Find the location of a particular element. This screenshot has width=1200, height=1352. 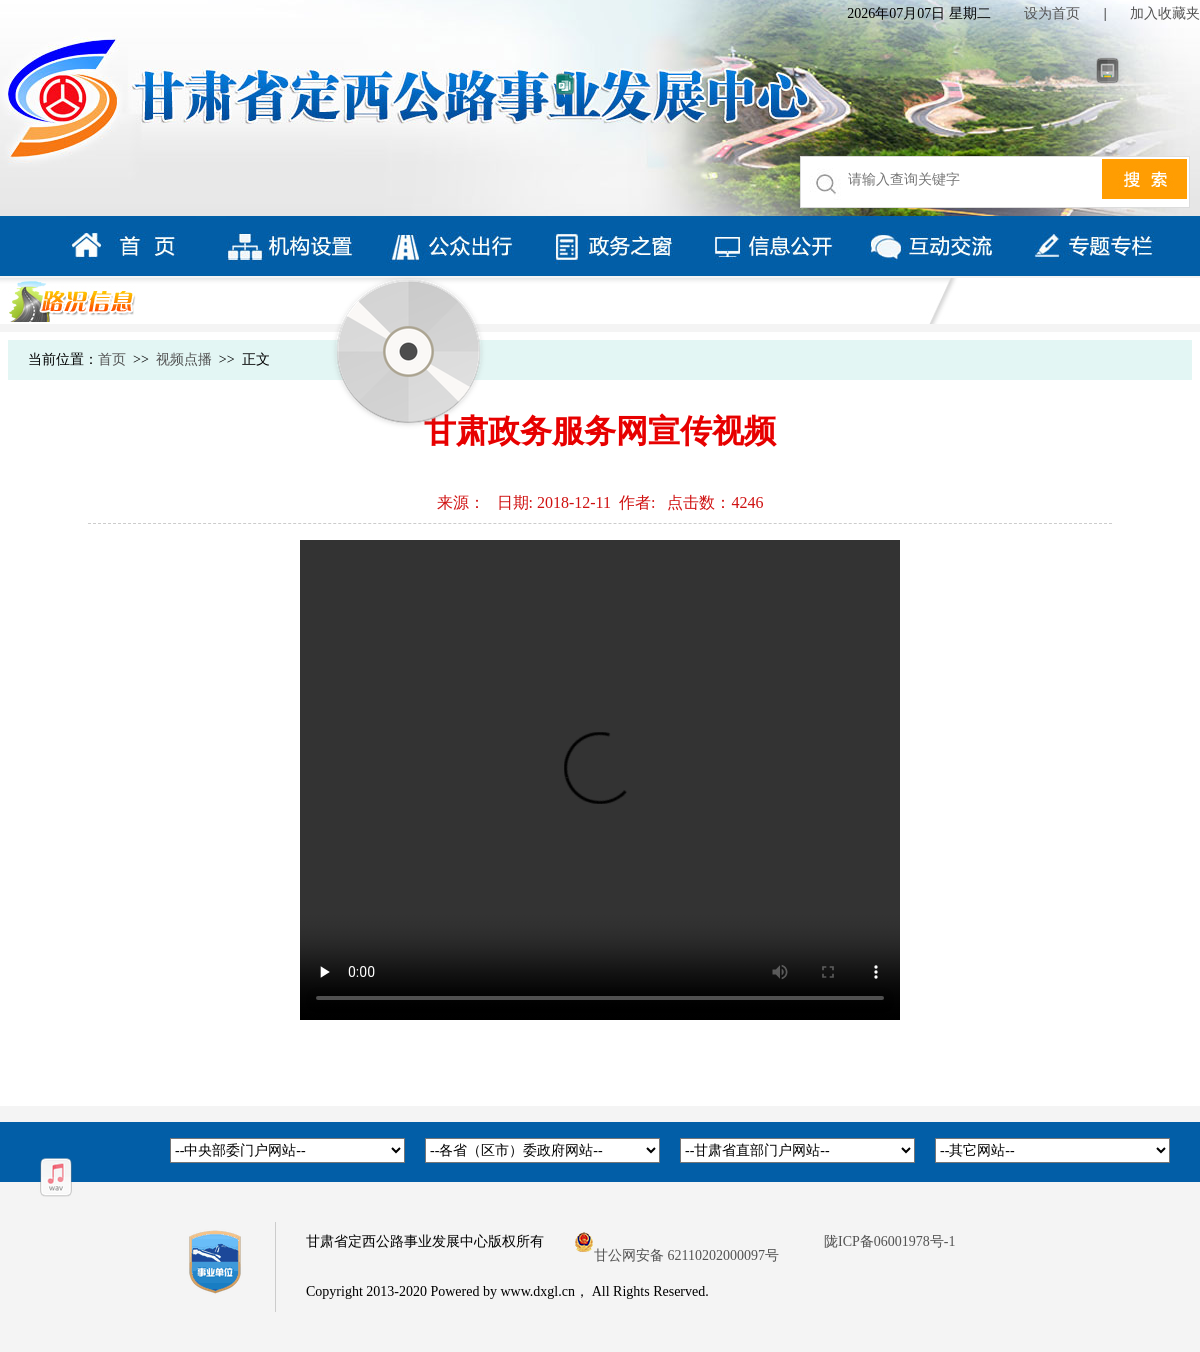

a microsoft publisher document file is located at coordinates (565, 84).